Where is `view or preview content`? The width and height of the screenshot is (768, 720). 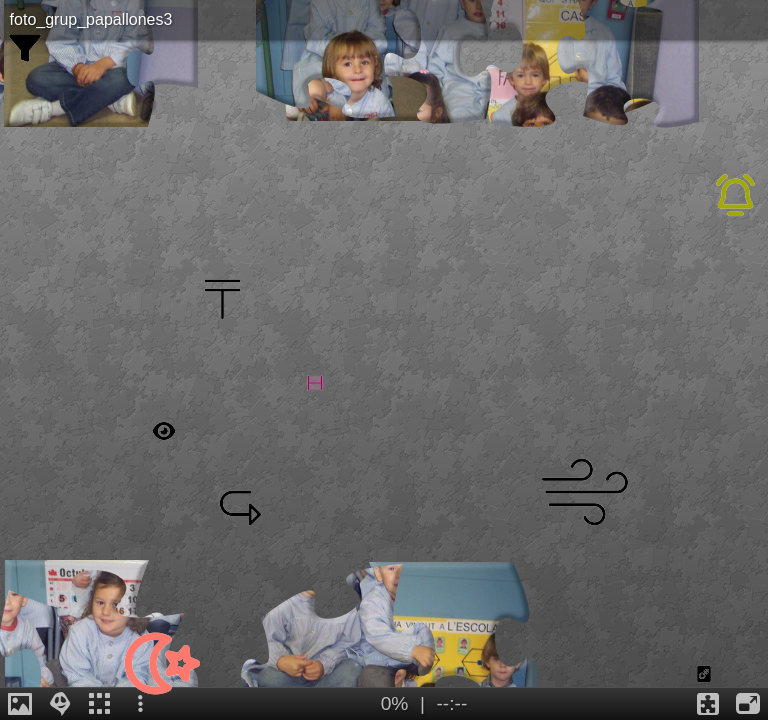
view or preview content is located at coordinates (164, 431).